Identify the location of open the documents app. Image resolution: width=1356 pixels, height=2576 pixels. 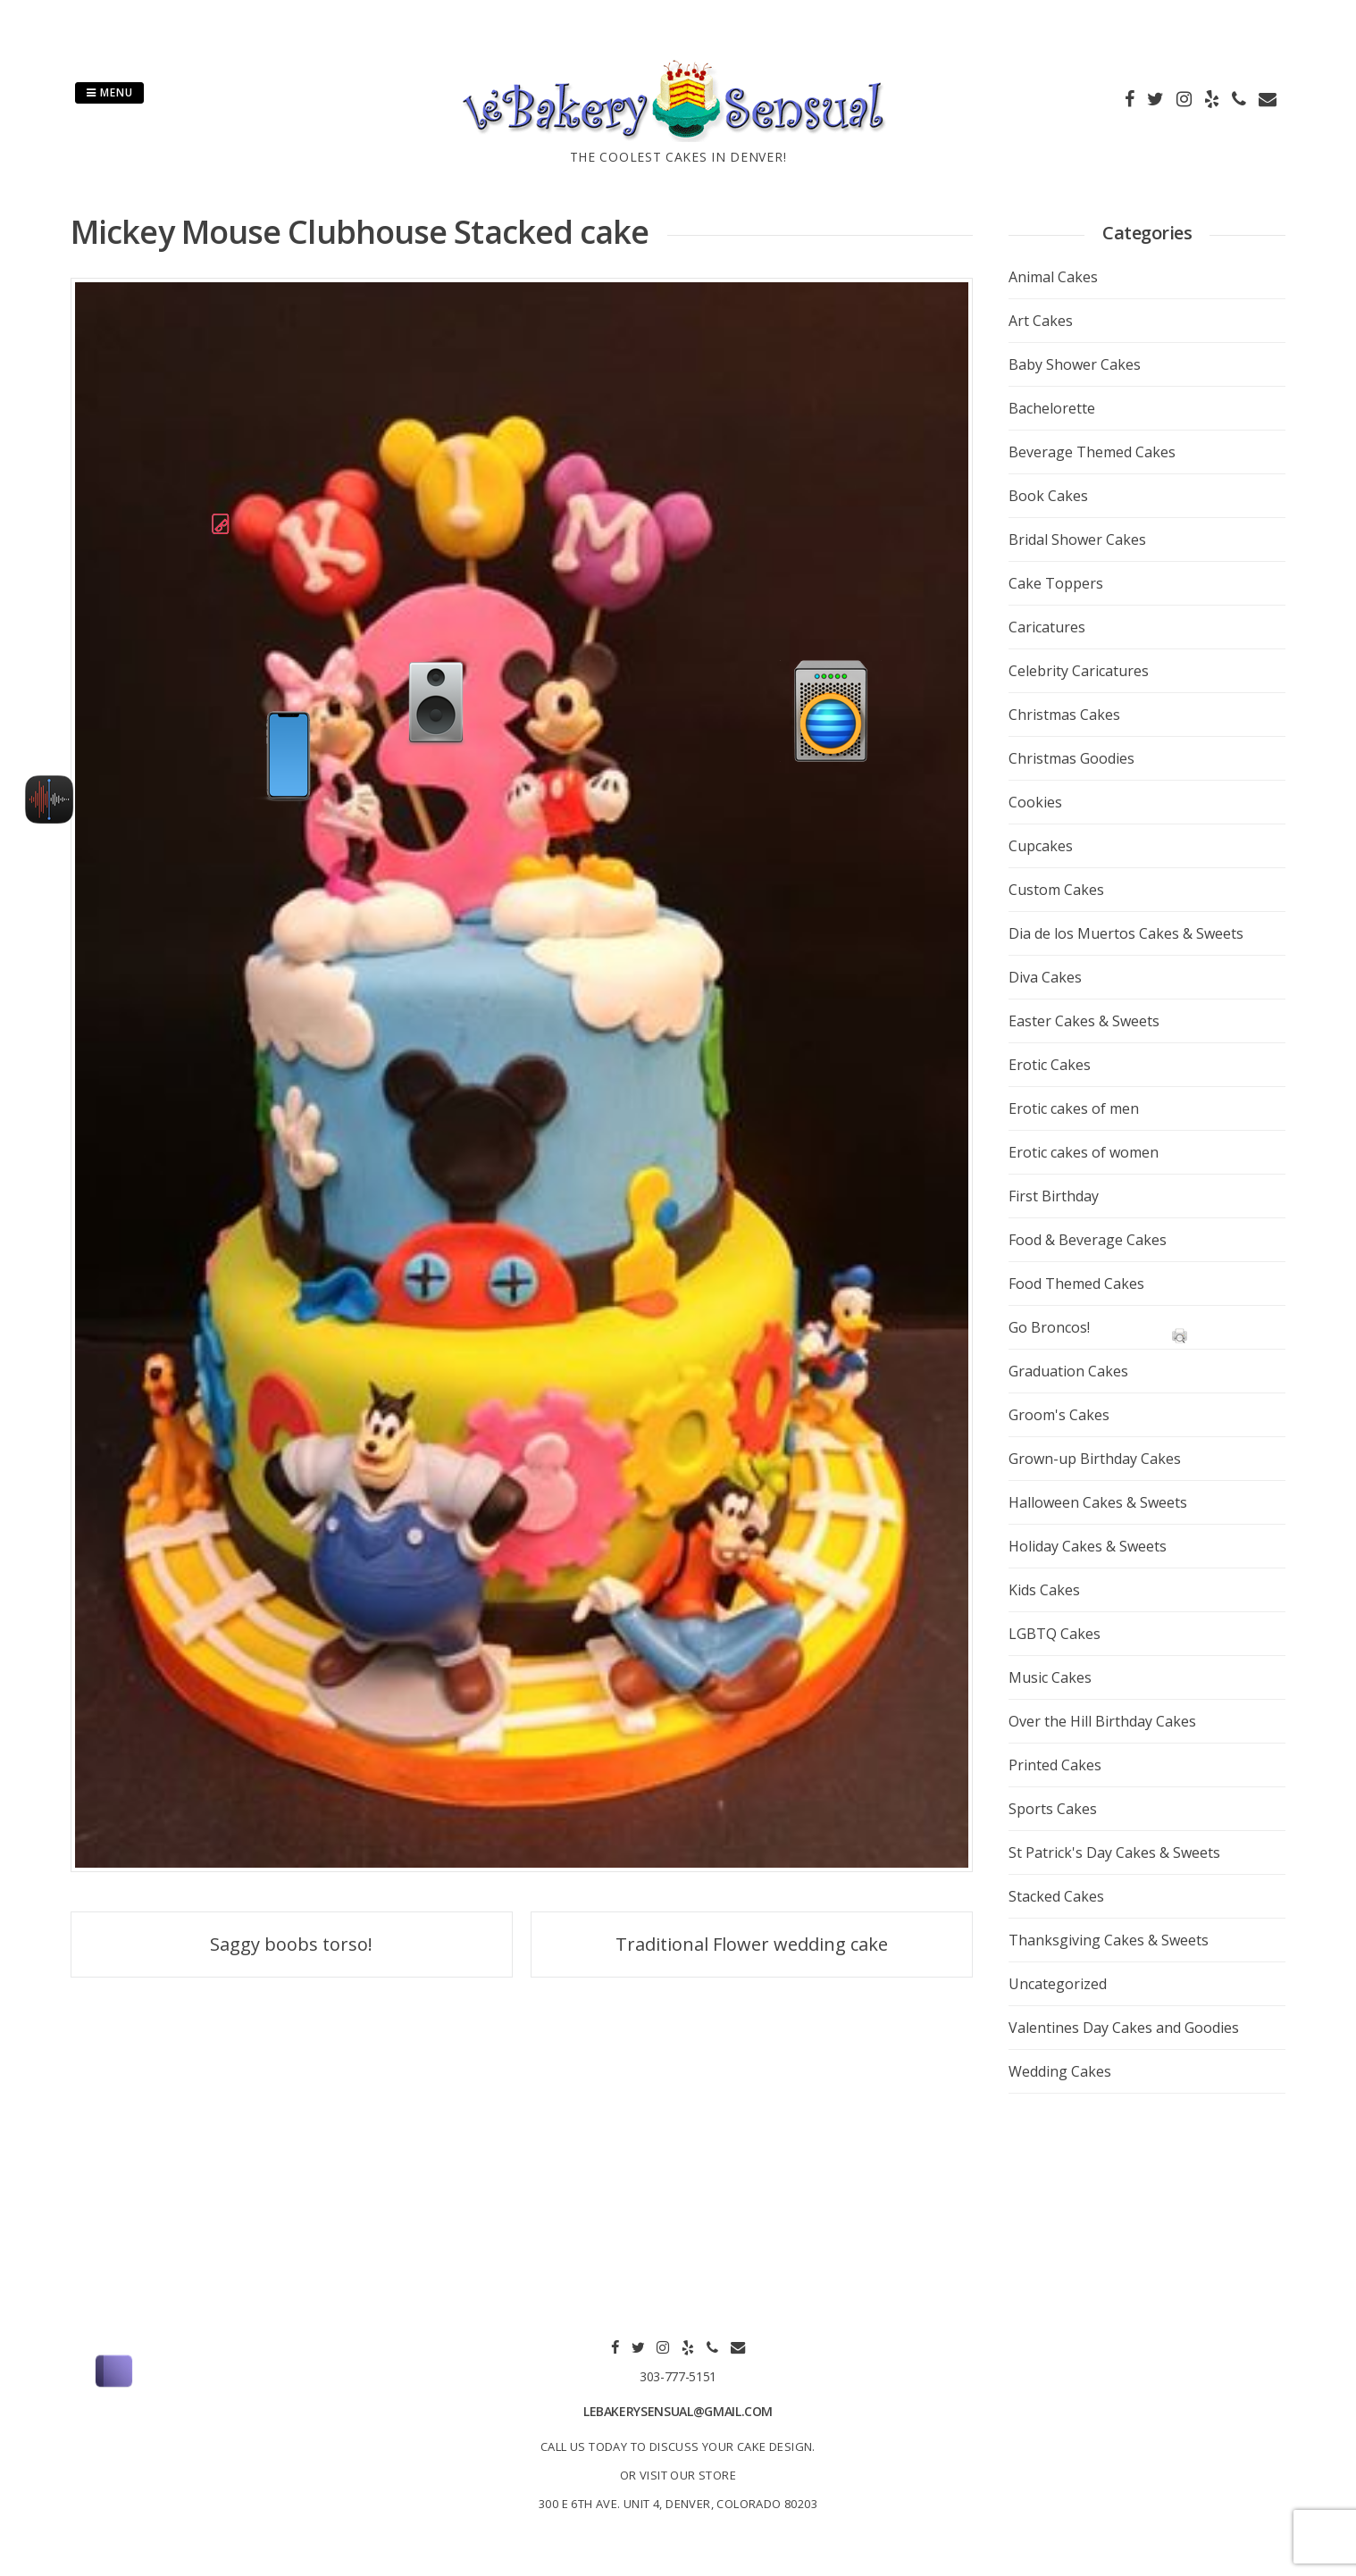
(221, 523).